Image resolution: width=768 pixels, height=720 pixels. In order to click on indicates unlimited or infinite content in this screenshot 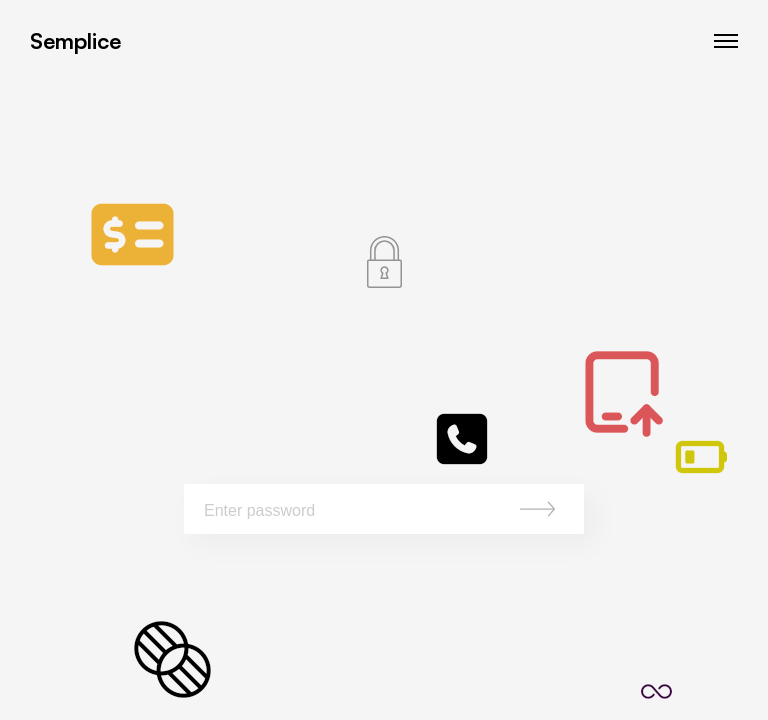, I will do `click(656, 691)`.